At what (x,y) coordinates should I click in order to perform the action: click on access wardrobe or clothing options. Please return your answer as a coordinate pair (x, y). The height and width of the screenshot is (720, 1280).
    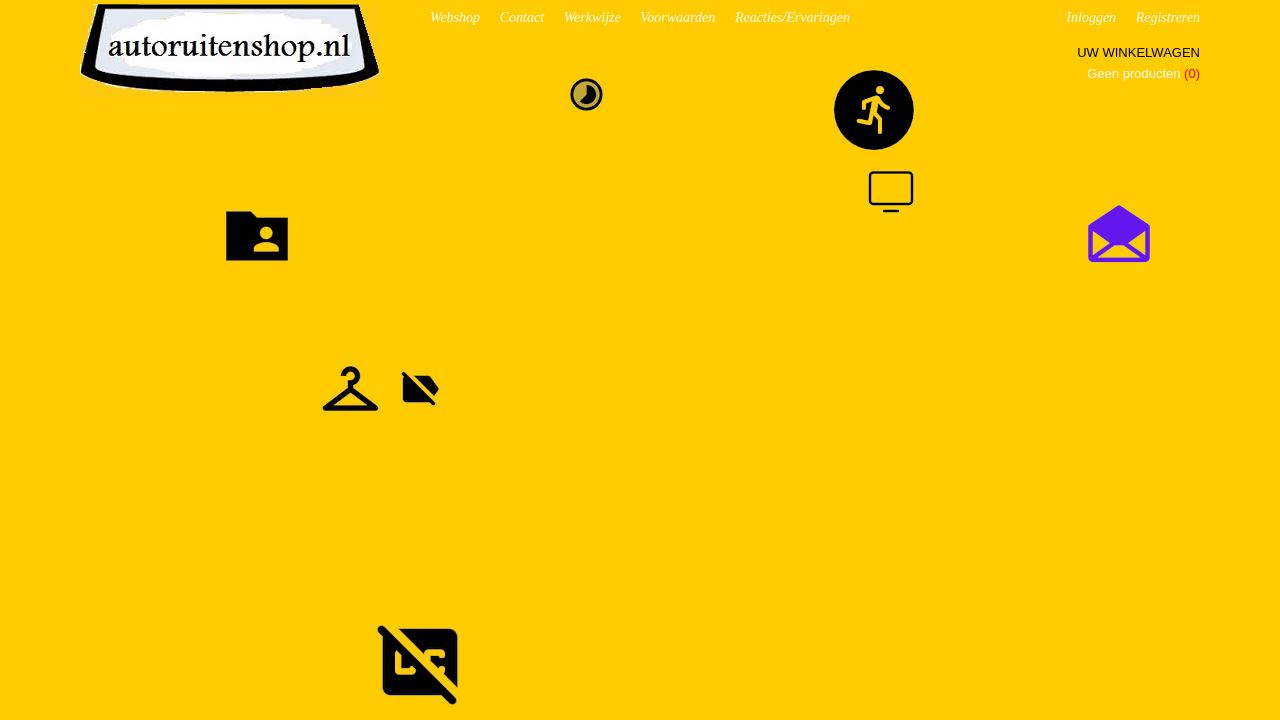
    Looking at the image, I should click on (350, 388).